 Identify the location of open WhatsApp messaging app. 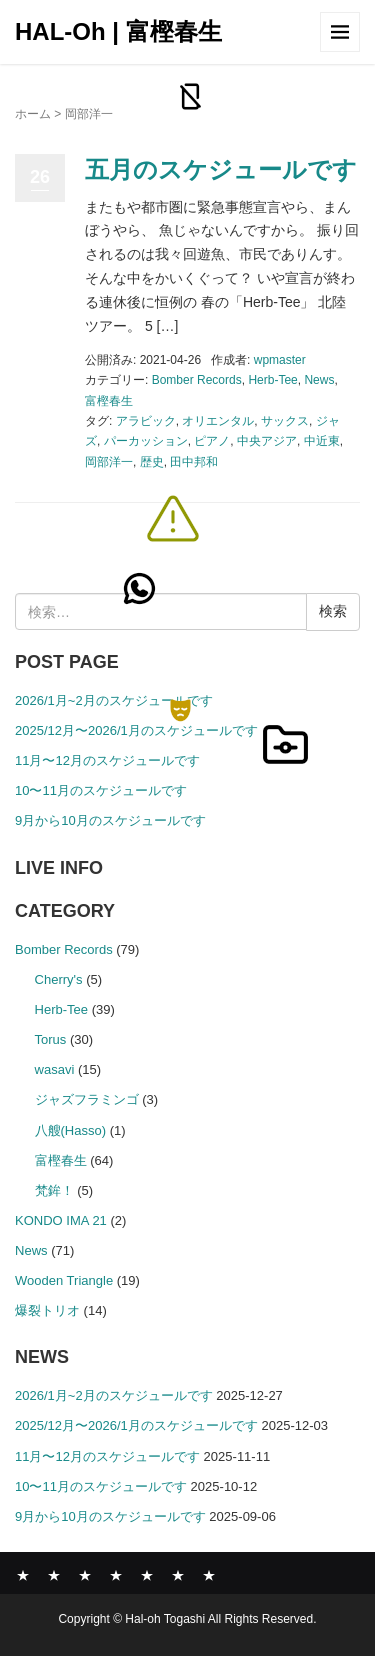
(139, 588).